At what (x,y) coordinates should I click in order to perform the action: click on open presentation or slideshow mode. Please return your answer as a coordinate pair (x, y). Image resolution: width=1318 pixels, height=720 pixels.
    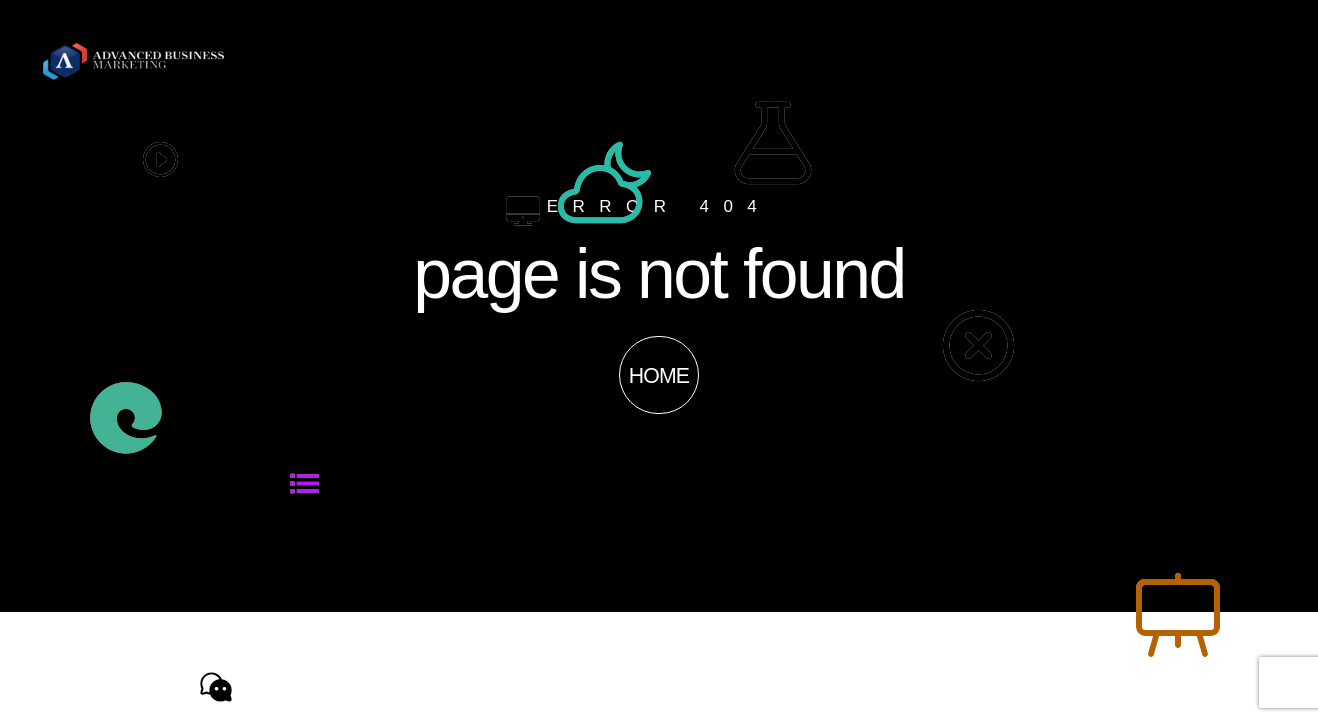
    Looking at the image, I should click on (1178, 615).